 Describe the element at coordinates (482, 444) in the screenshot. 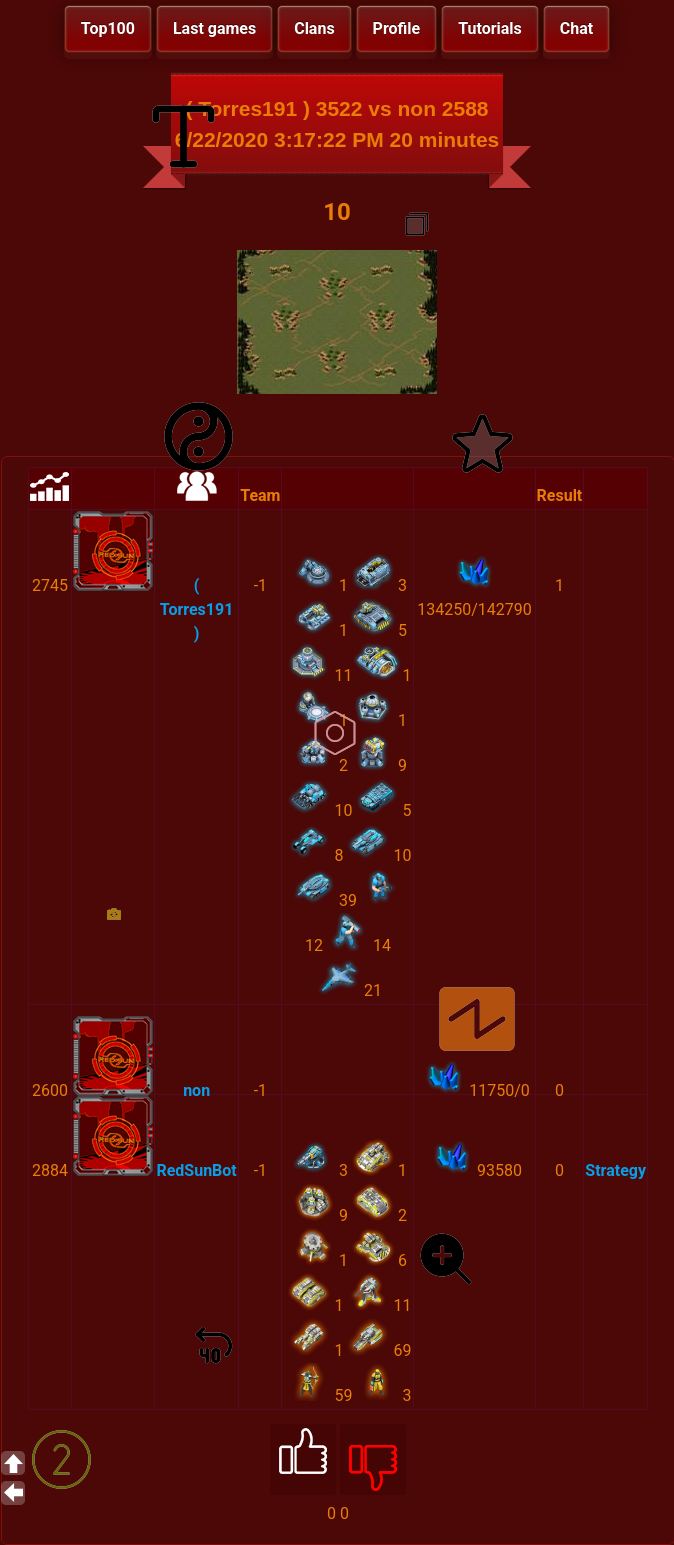

I see `add to favorites` at that location.